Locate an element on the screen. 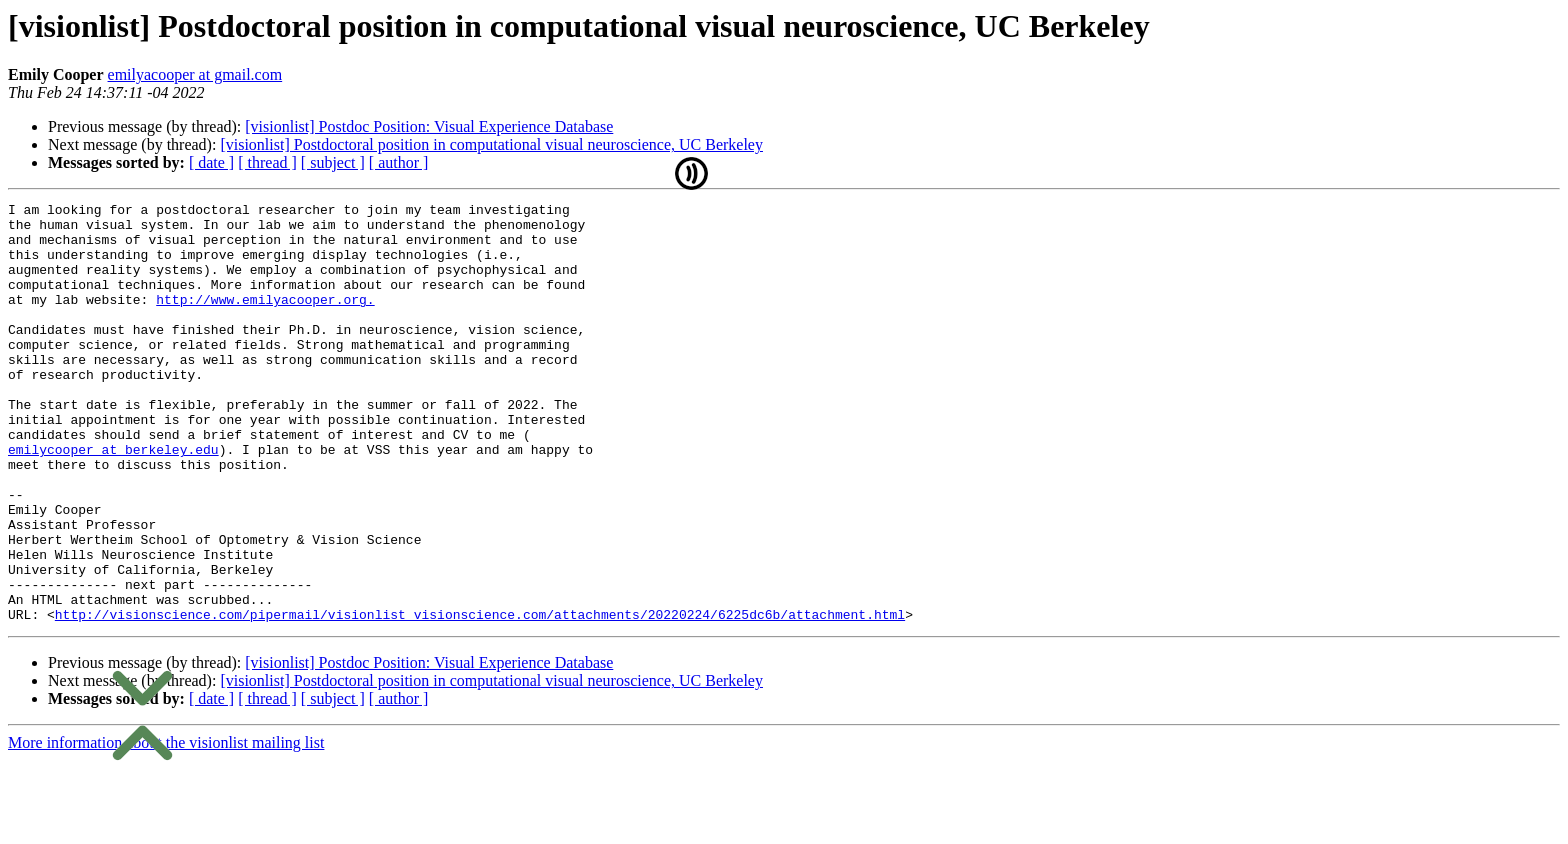 The image size is (1568, 844). tap to pay with contactless payment is located at coordinates (691, 173).